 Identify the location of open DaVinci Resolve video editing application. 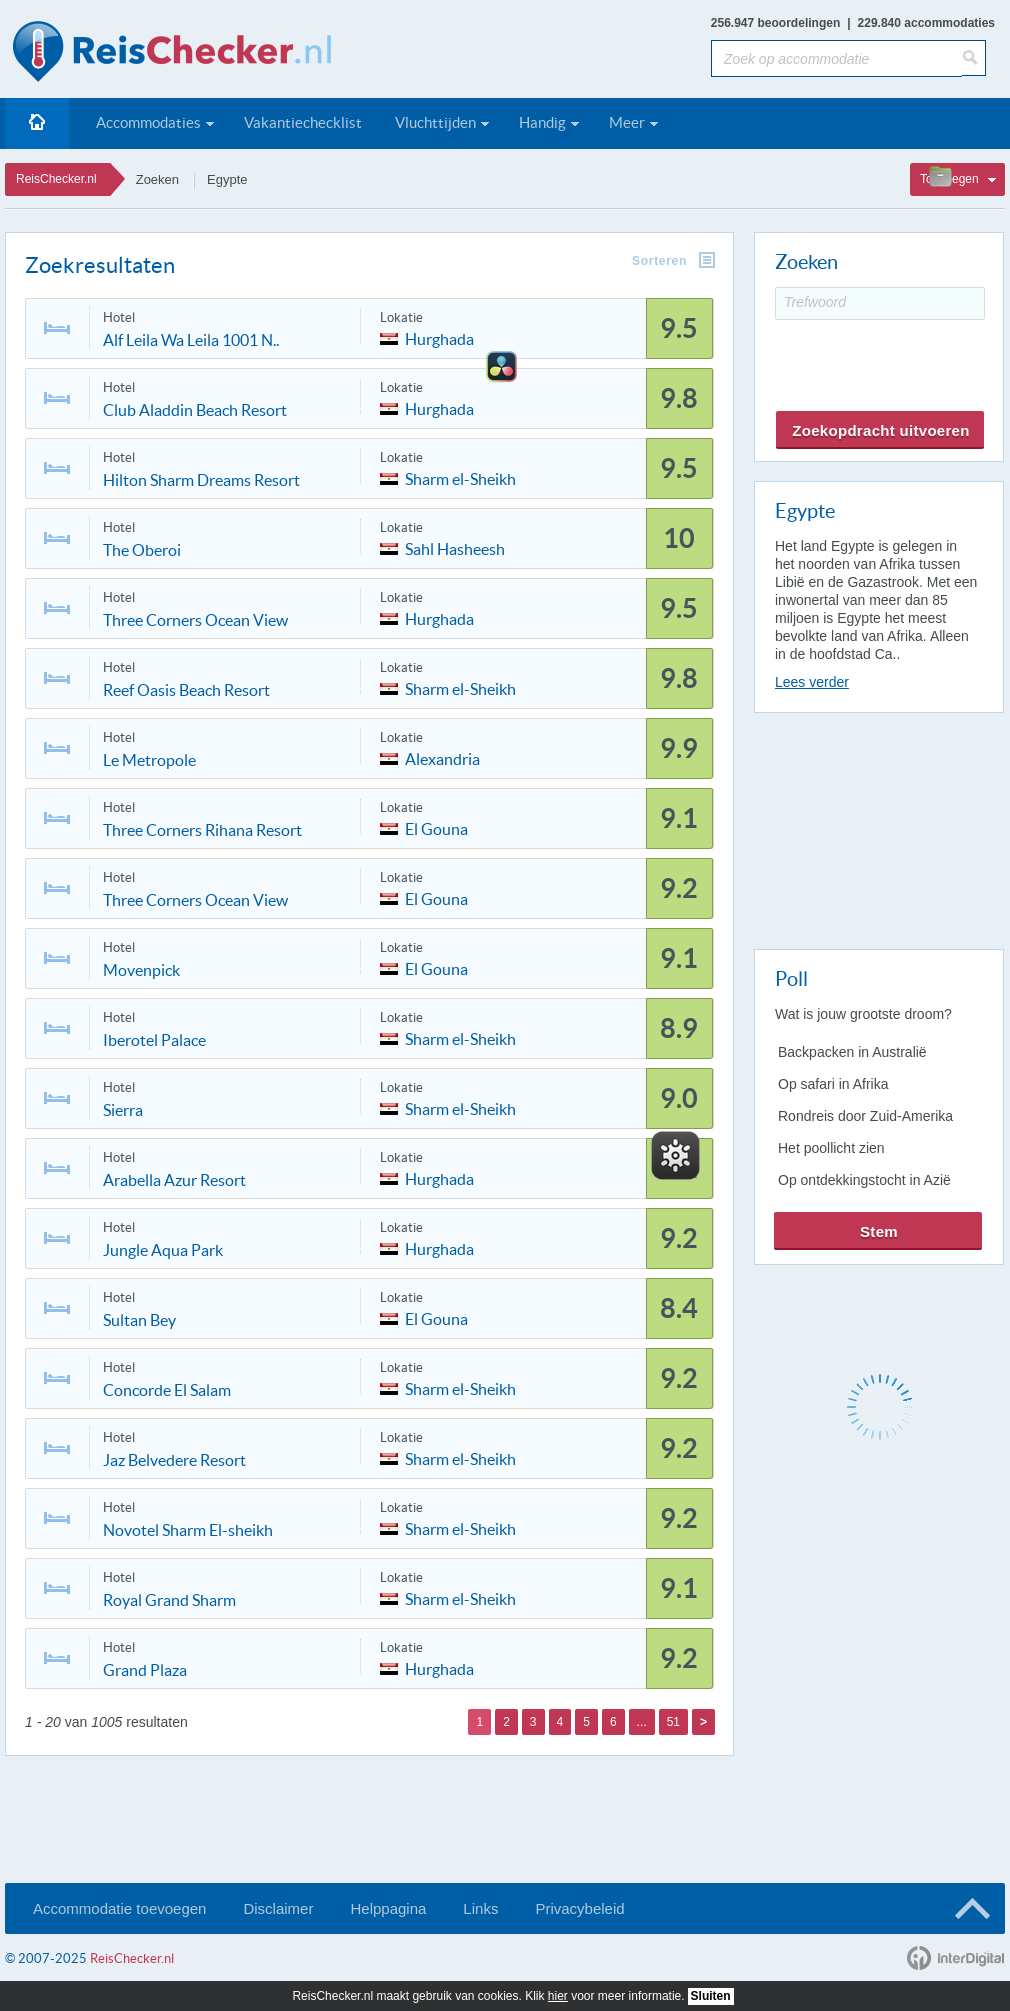
(501, 366).